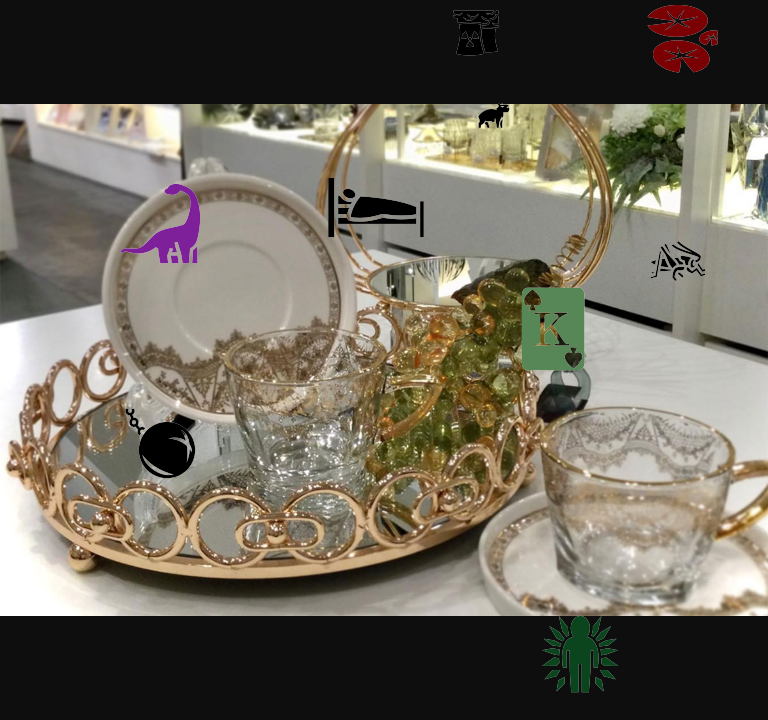 This screenshot has width=768, height=720. I want to click on dinosaur category or prehistoric theme indicator, so click(160, 223).